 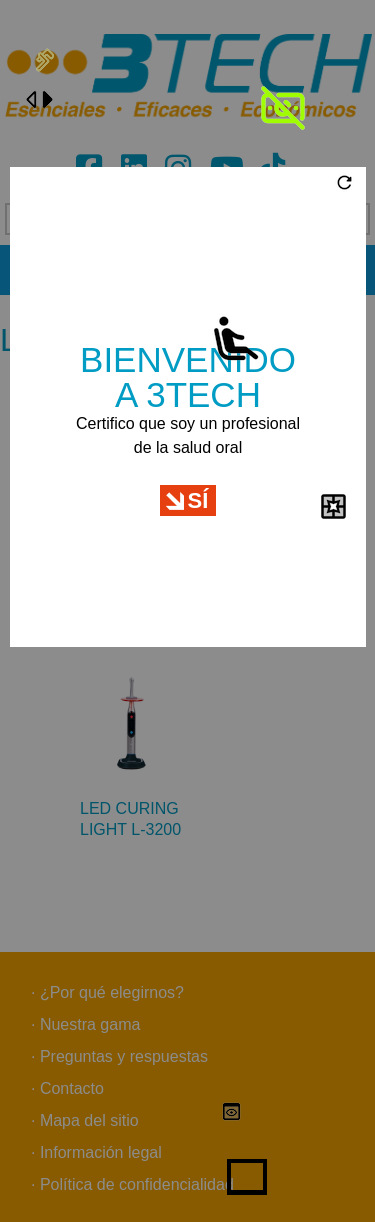 I want to click on refresh or reload the current page, so click(x=344, y=182).